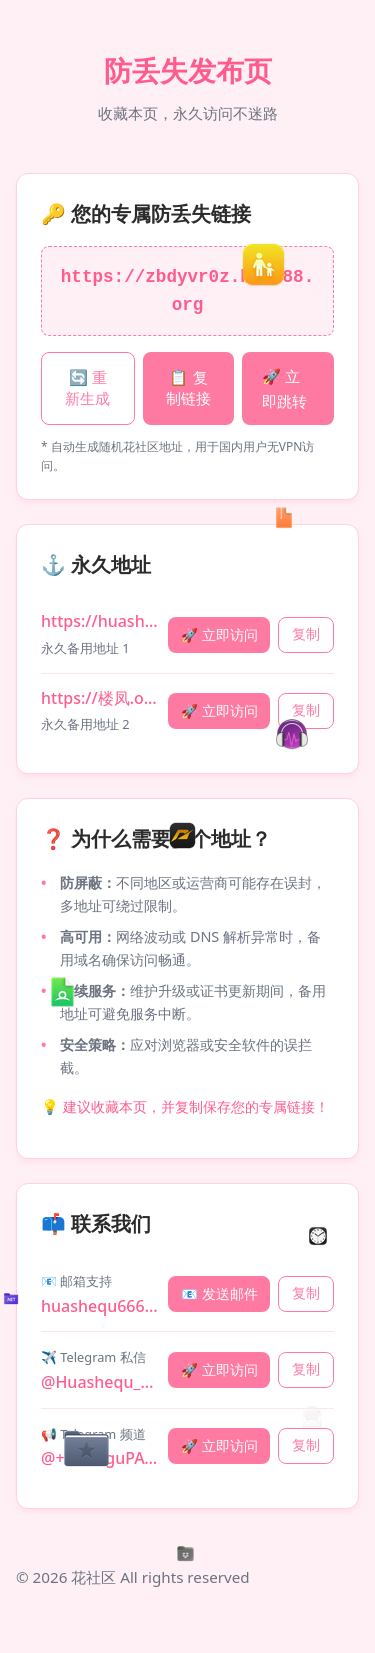 The image size is (375, 1653). What do you see at coordinates (284, 518) in the screenshot?
I see `an ARJ compressed archive file` at bounding box center [284, 518].